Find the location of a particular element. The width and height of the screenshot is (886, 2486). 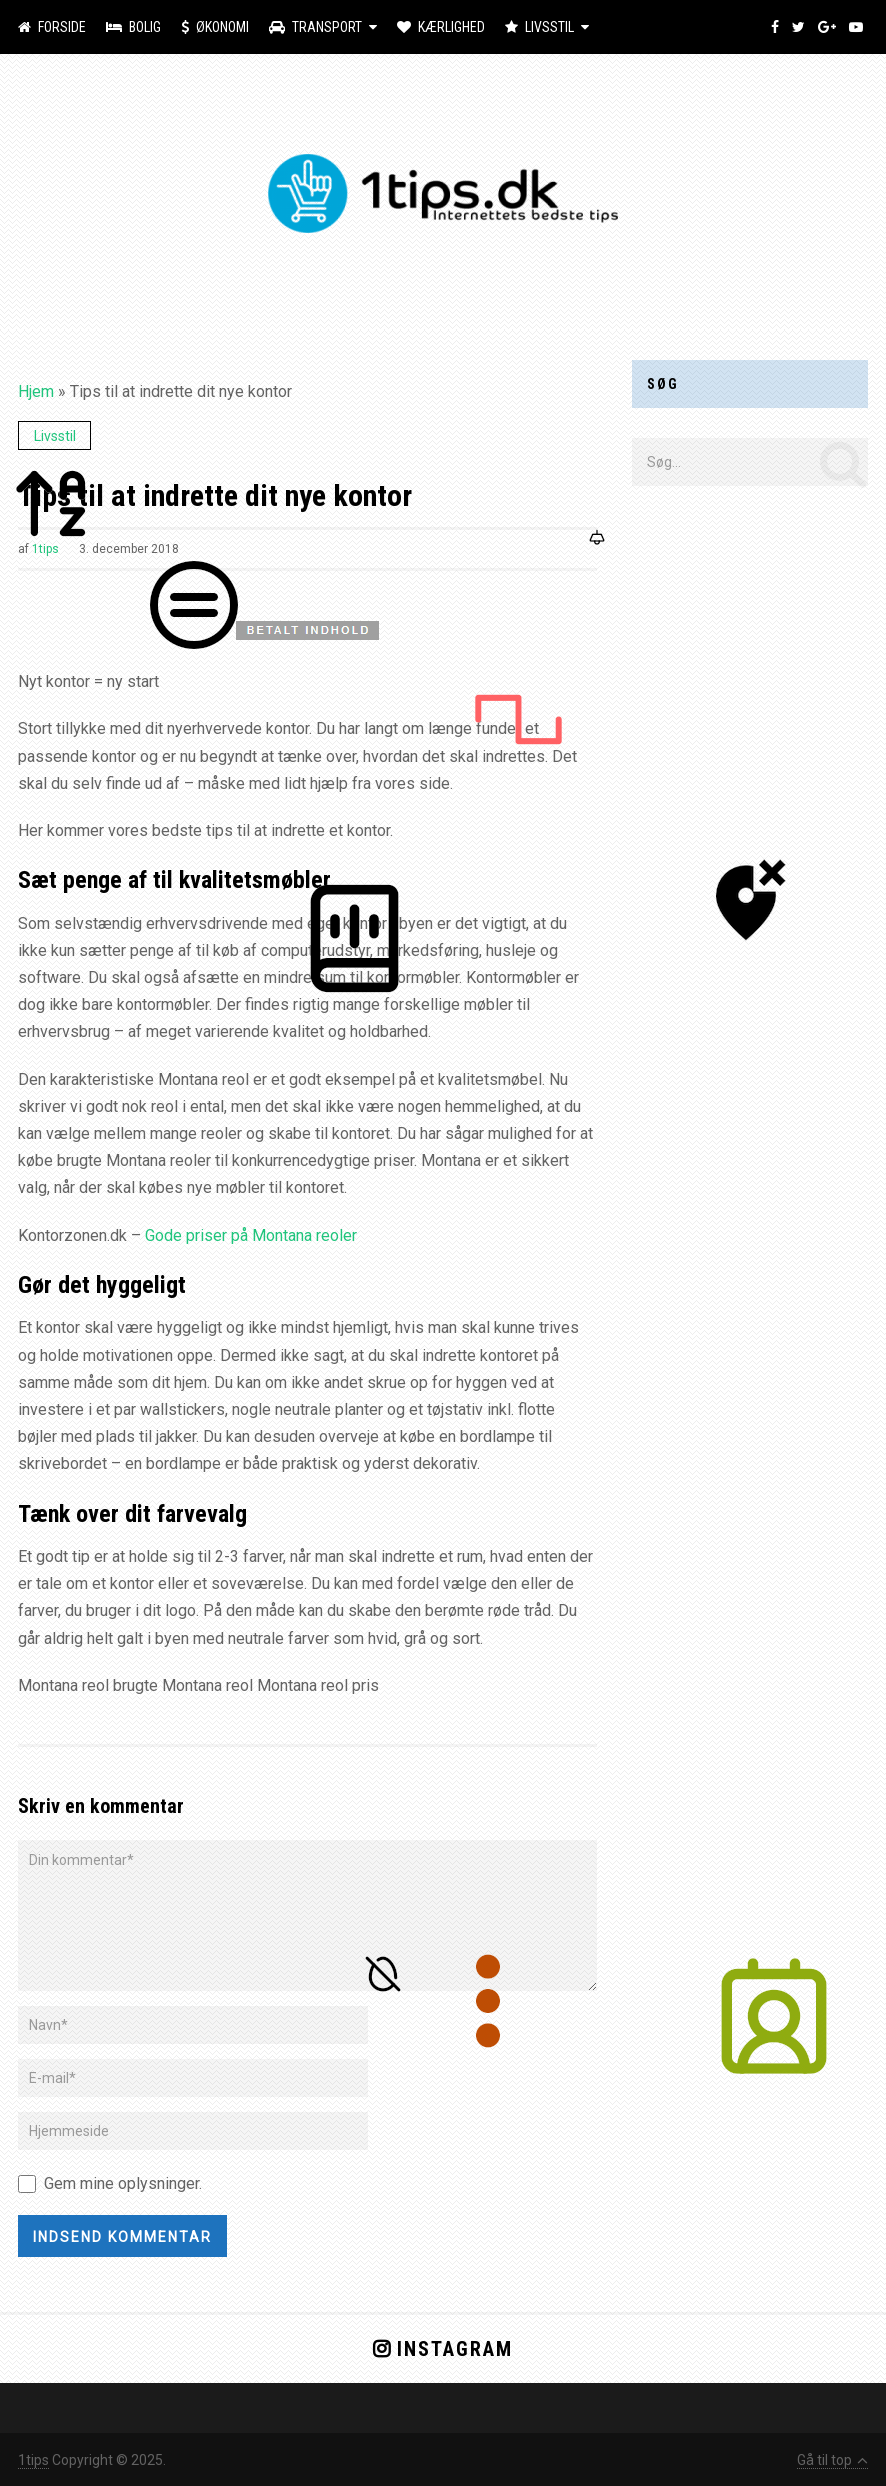

access audiobook library is located at coordinates (354, 938).